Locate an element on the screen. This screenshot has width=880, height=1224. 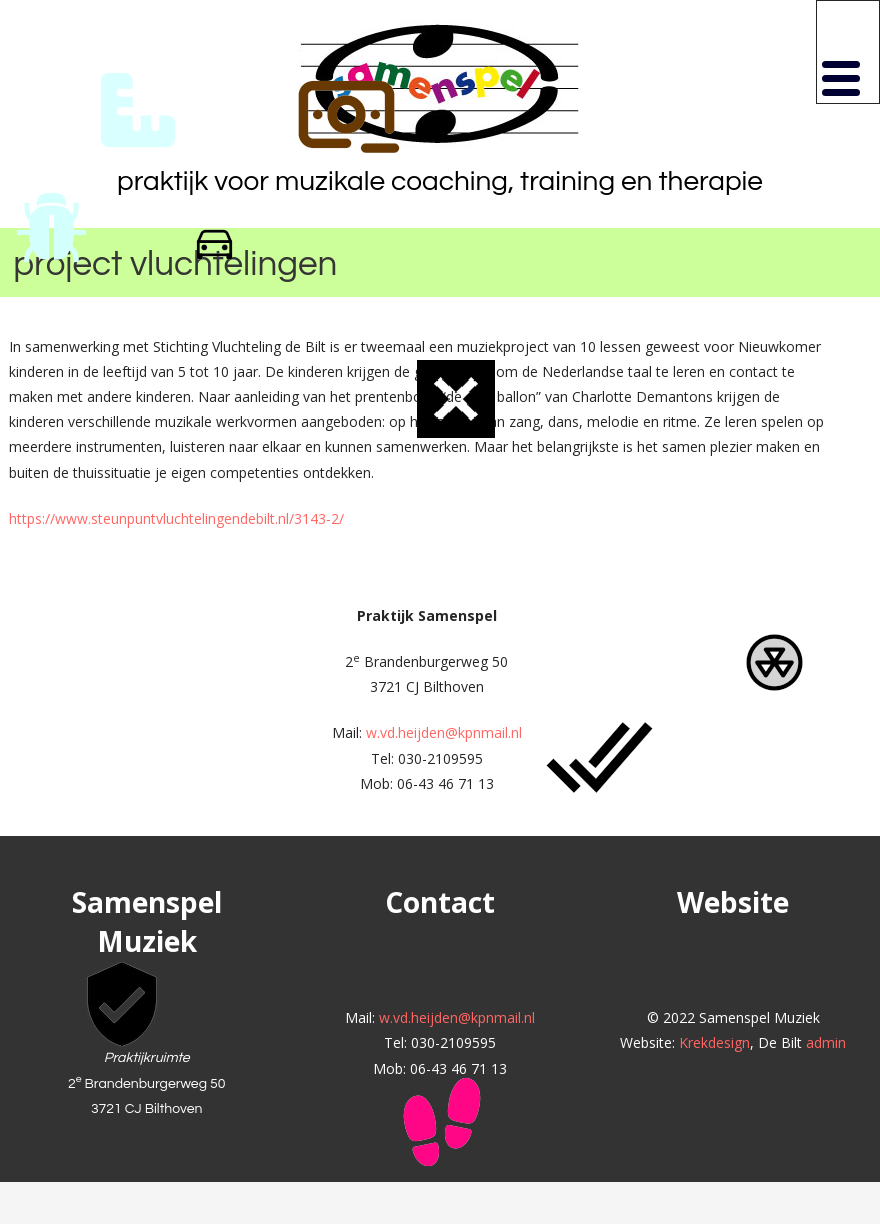
access measurement tools is located at coordinates (138, 110).